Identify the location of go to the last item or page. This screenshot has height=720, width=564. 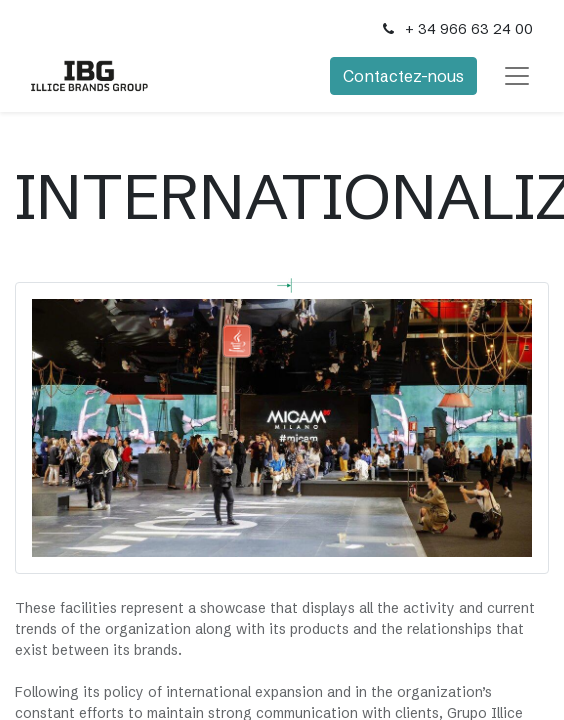
(284, 285).